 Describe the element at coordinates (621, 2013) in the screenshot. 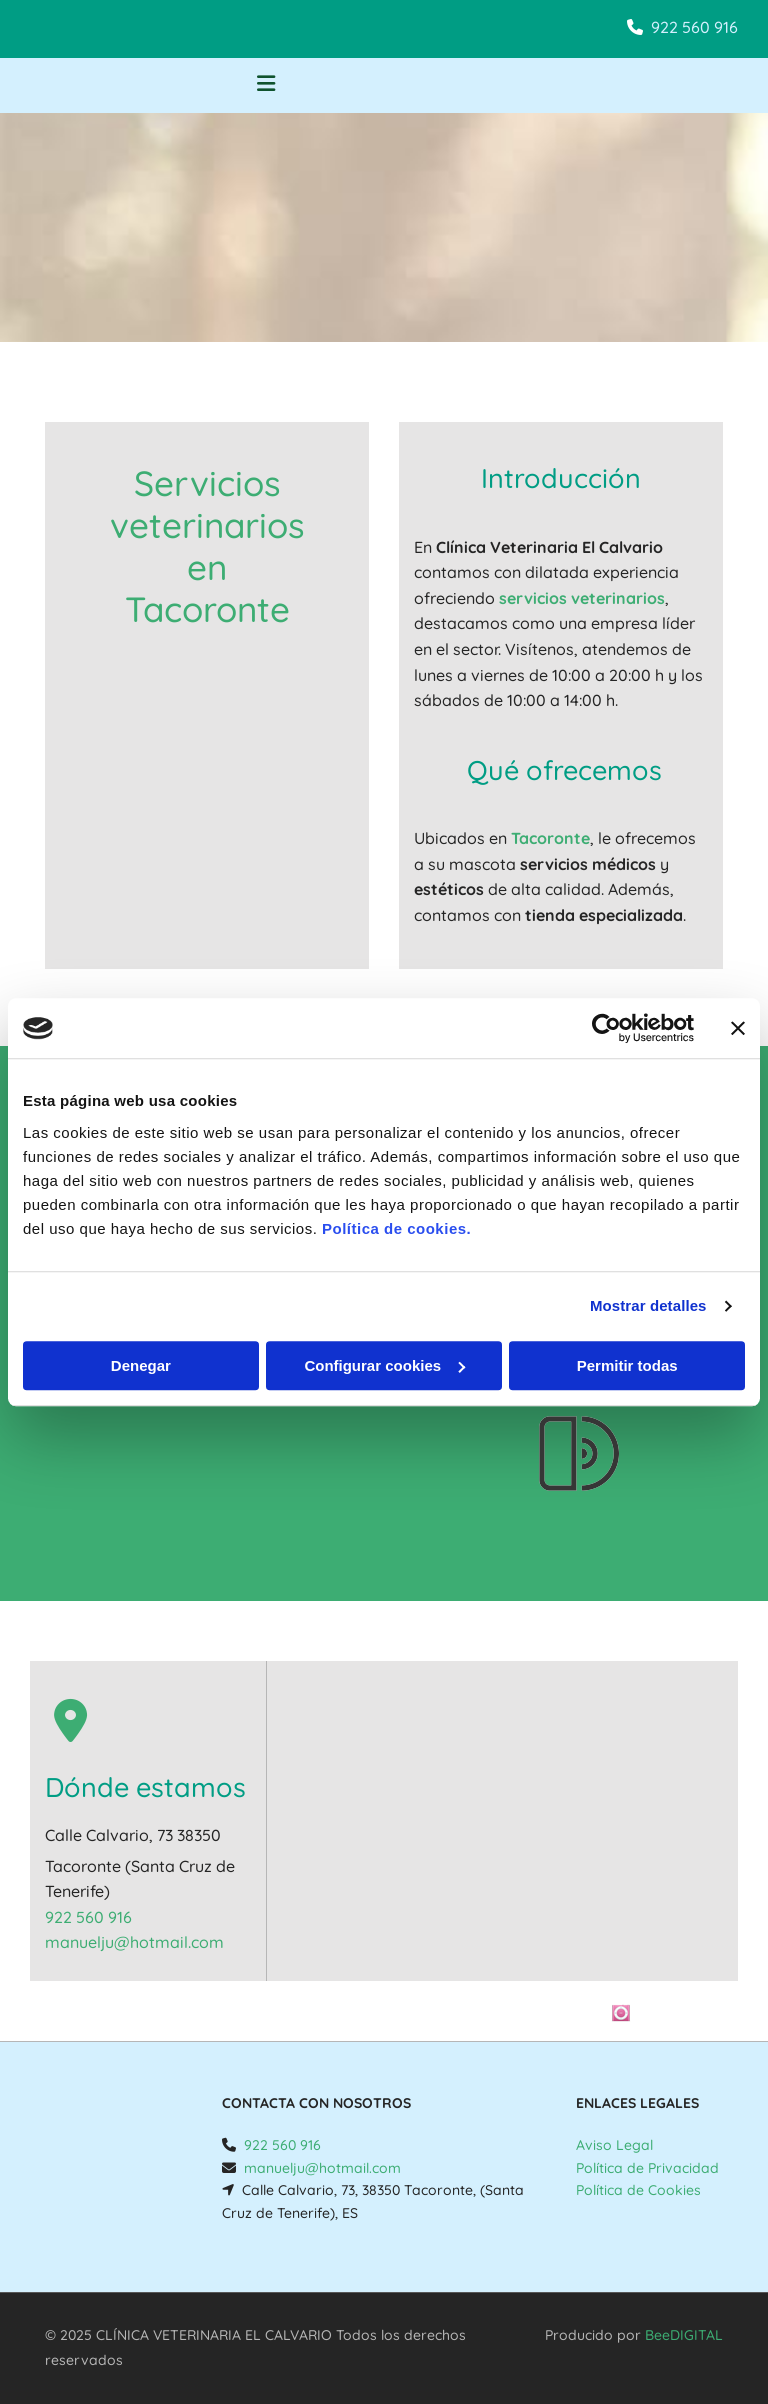

I see `iPod shuffle device connected` at that location.